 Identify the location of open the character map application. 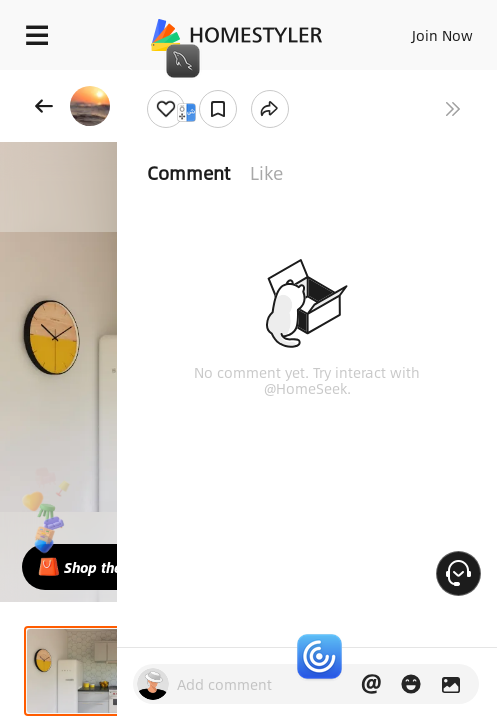
(186, 112).